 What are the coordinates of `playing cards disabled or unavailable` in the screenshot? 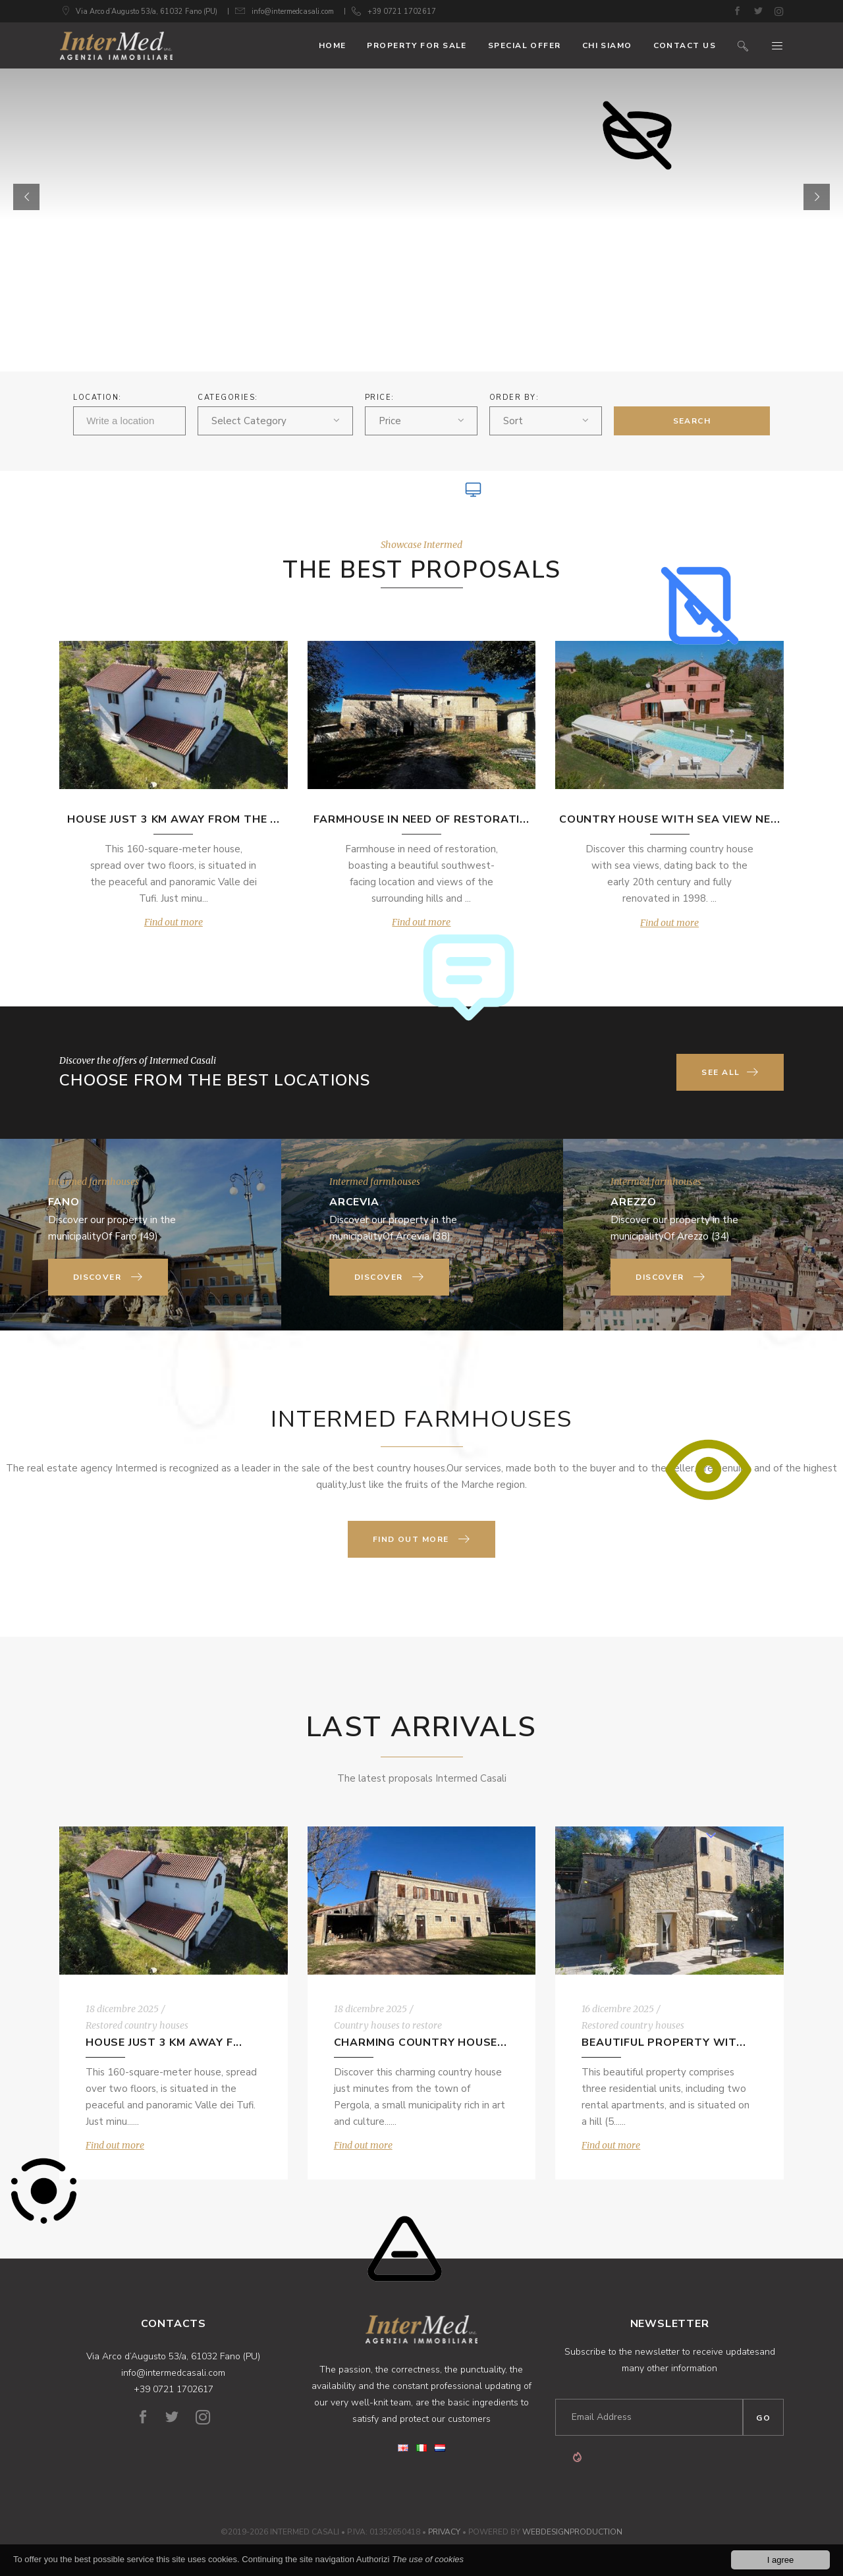 It's located at (699, 605).